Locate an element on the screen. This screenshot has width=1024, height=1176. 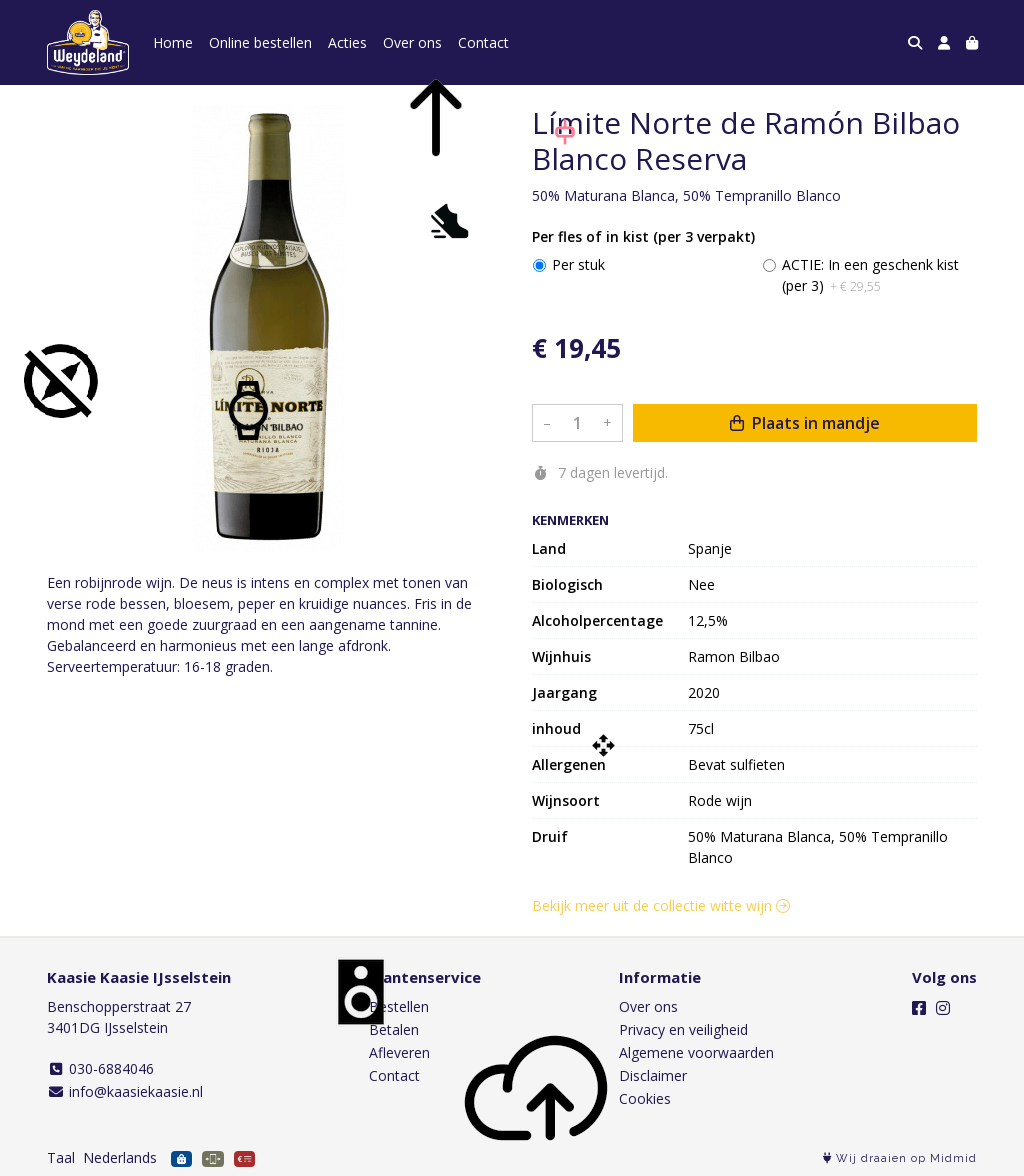
adjust speaker or audio output settings is located at coordinates (361, 992).